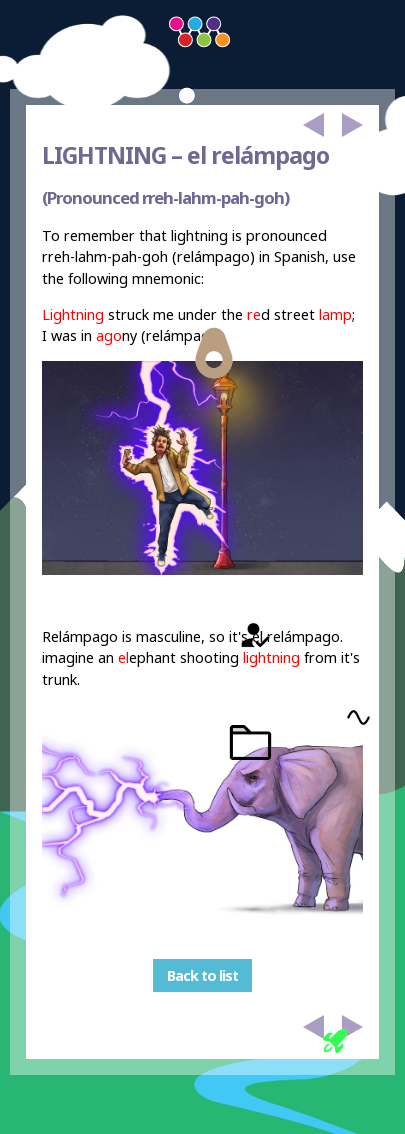 The width and height of the screenshot is (405, 1134). I want to click on open folder to view files, so click(250, 742).